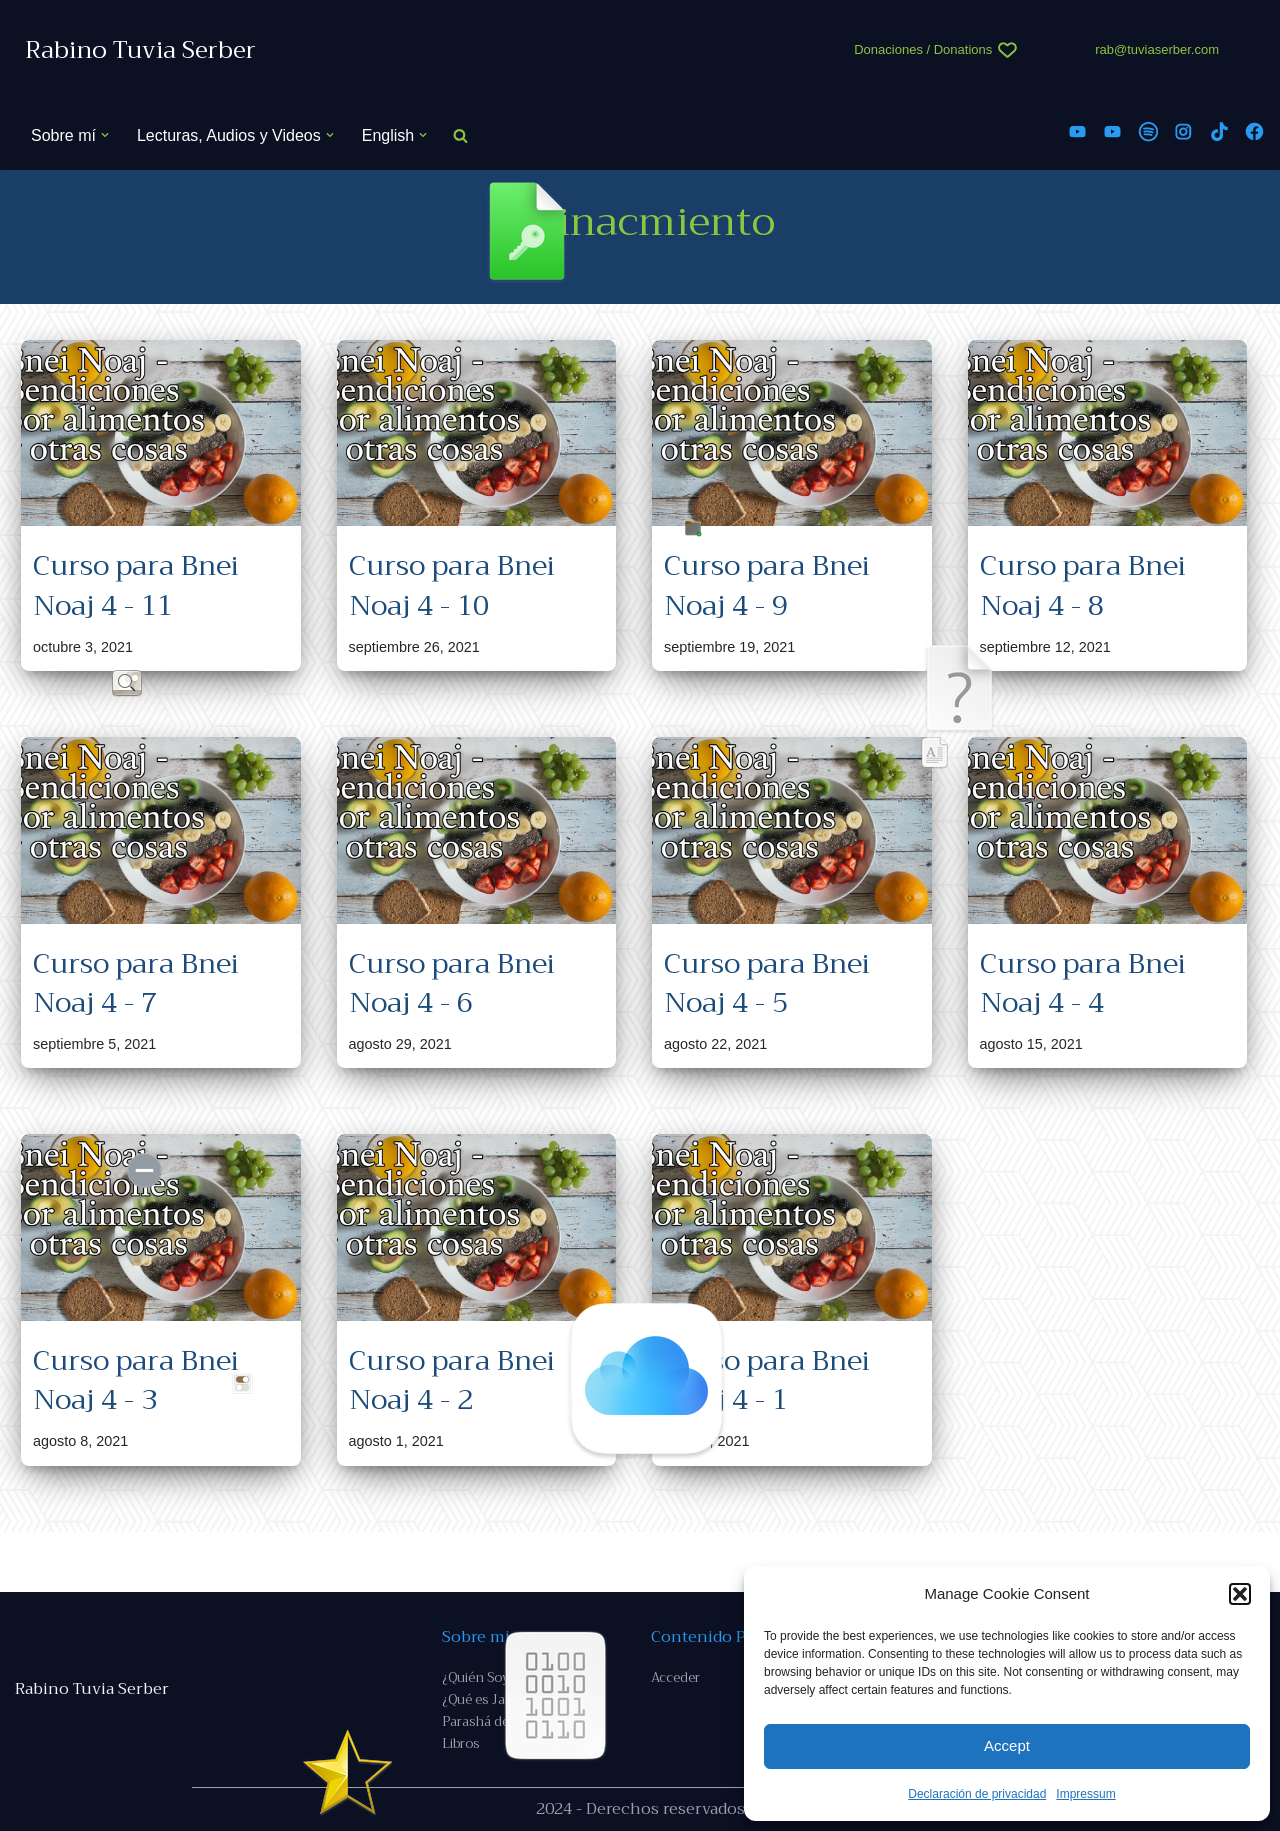 Image resolution: width=1280 pixels, height=1831 pixels. I want to click on open gnome tweaks to customize desktop settings, so click(242, 1383).